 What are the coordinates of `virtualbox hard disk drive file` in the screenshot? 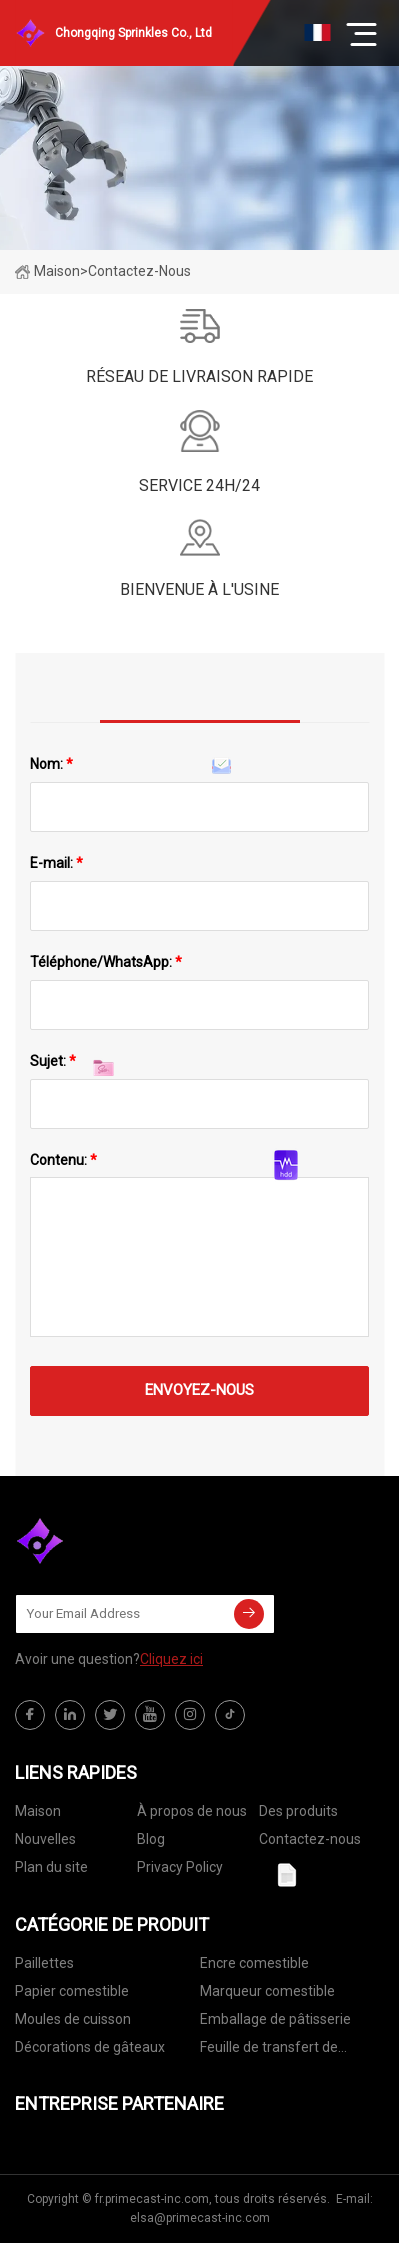 It's located at (286, 1165).